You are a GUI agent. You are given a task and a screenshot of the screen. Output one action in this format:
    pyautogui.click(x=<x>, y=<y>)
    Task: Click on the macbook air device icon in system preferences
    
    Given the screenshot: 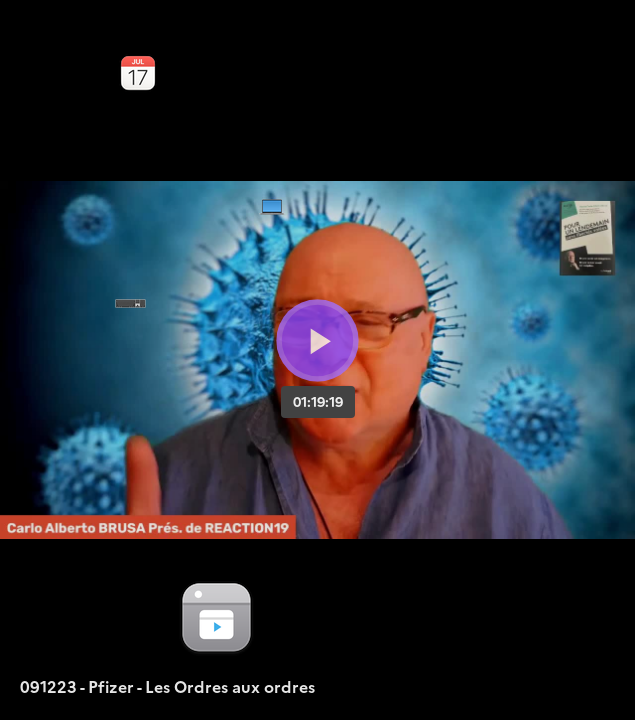 What is the action you would take?
    pyautogui.click(x=272, y=205)
    